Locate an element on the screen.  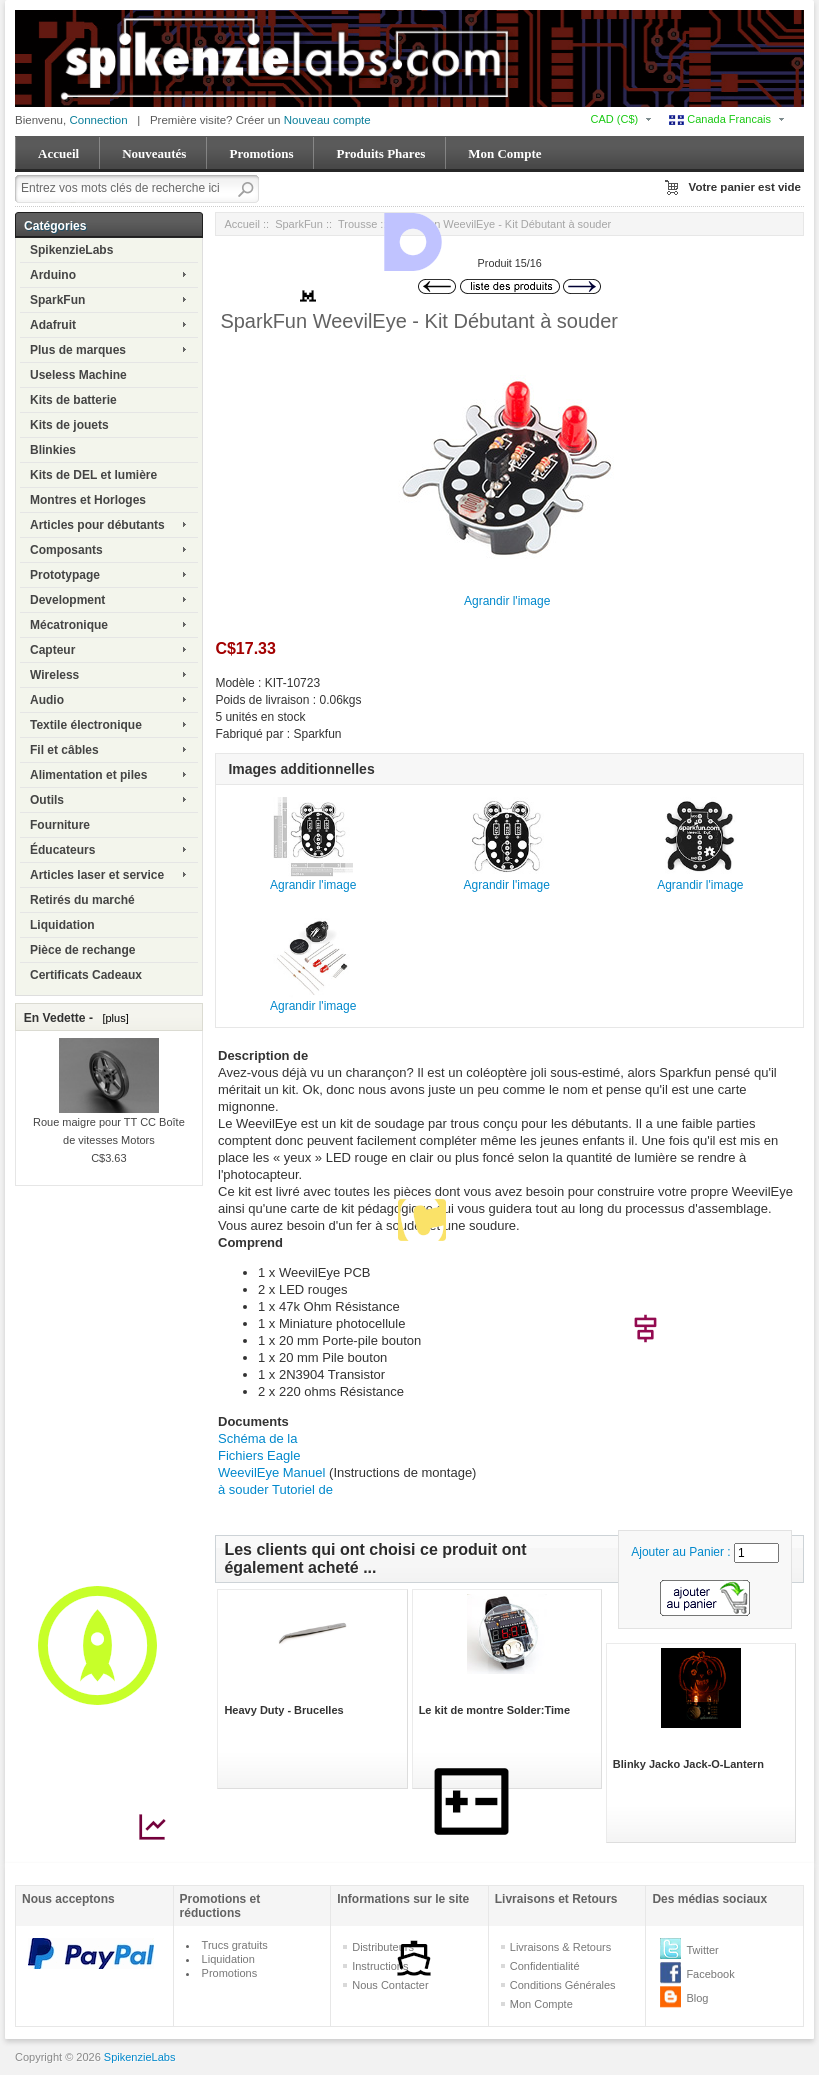
adjust quantity or value up or down is located at coordinates (471, 1801).